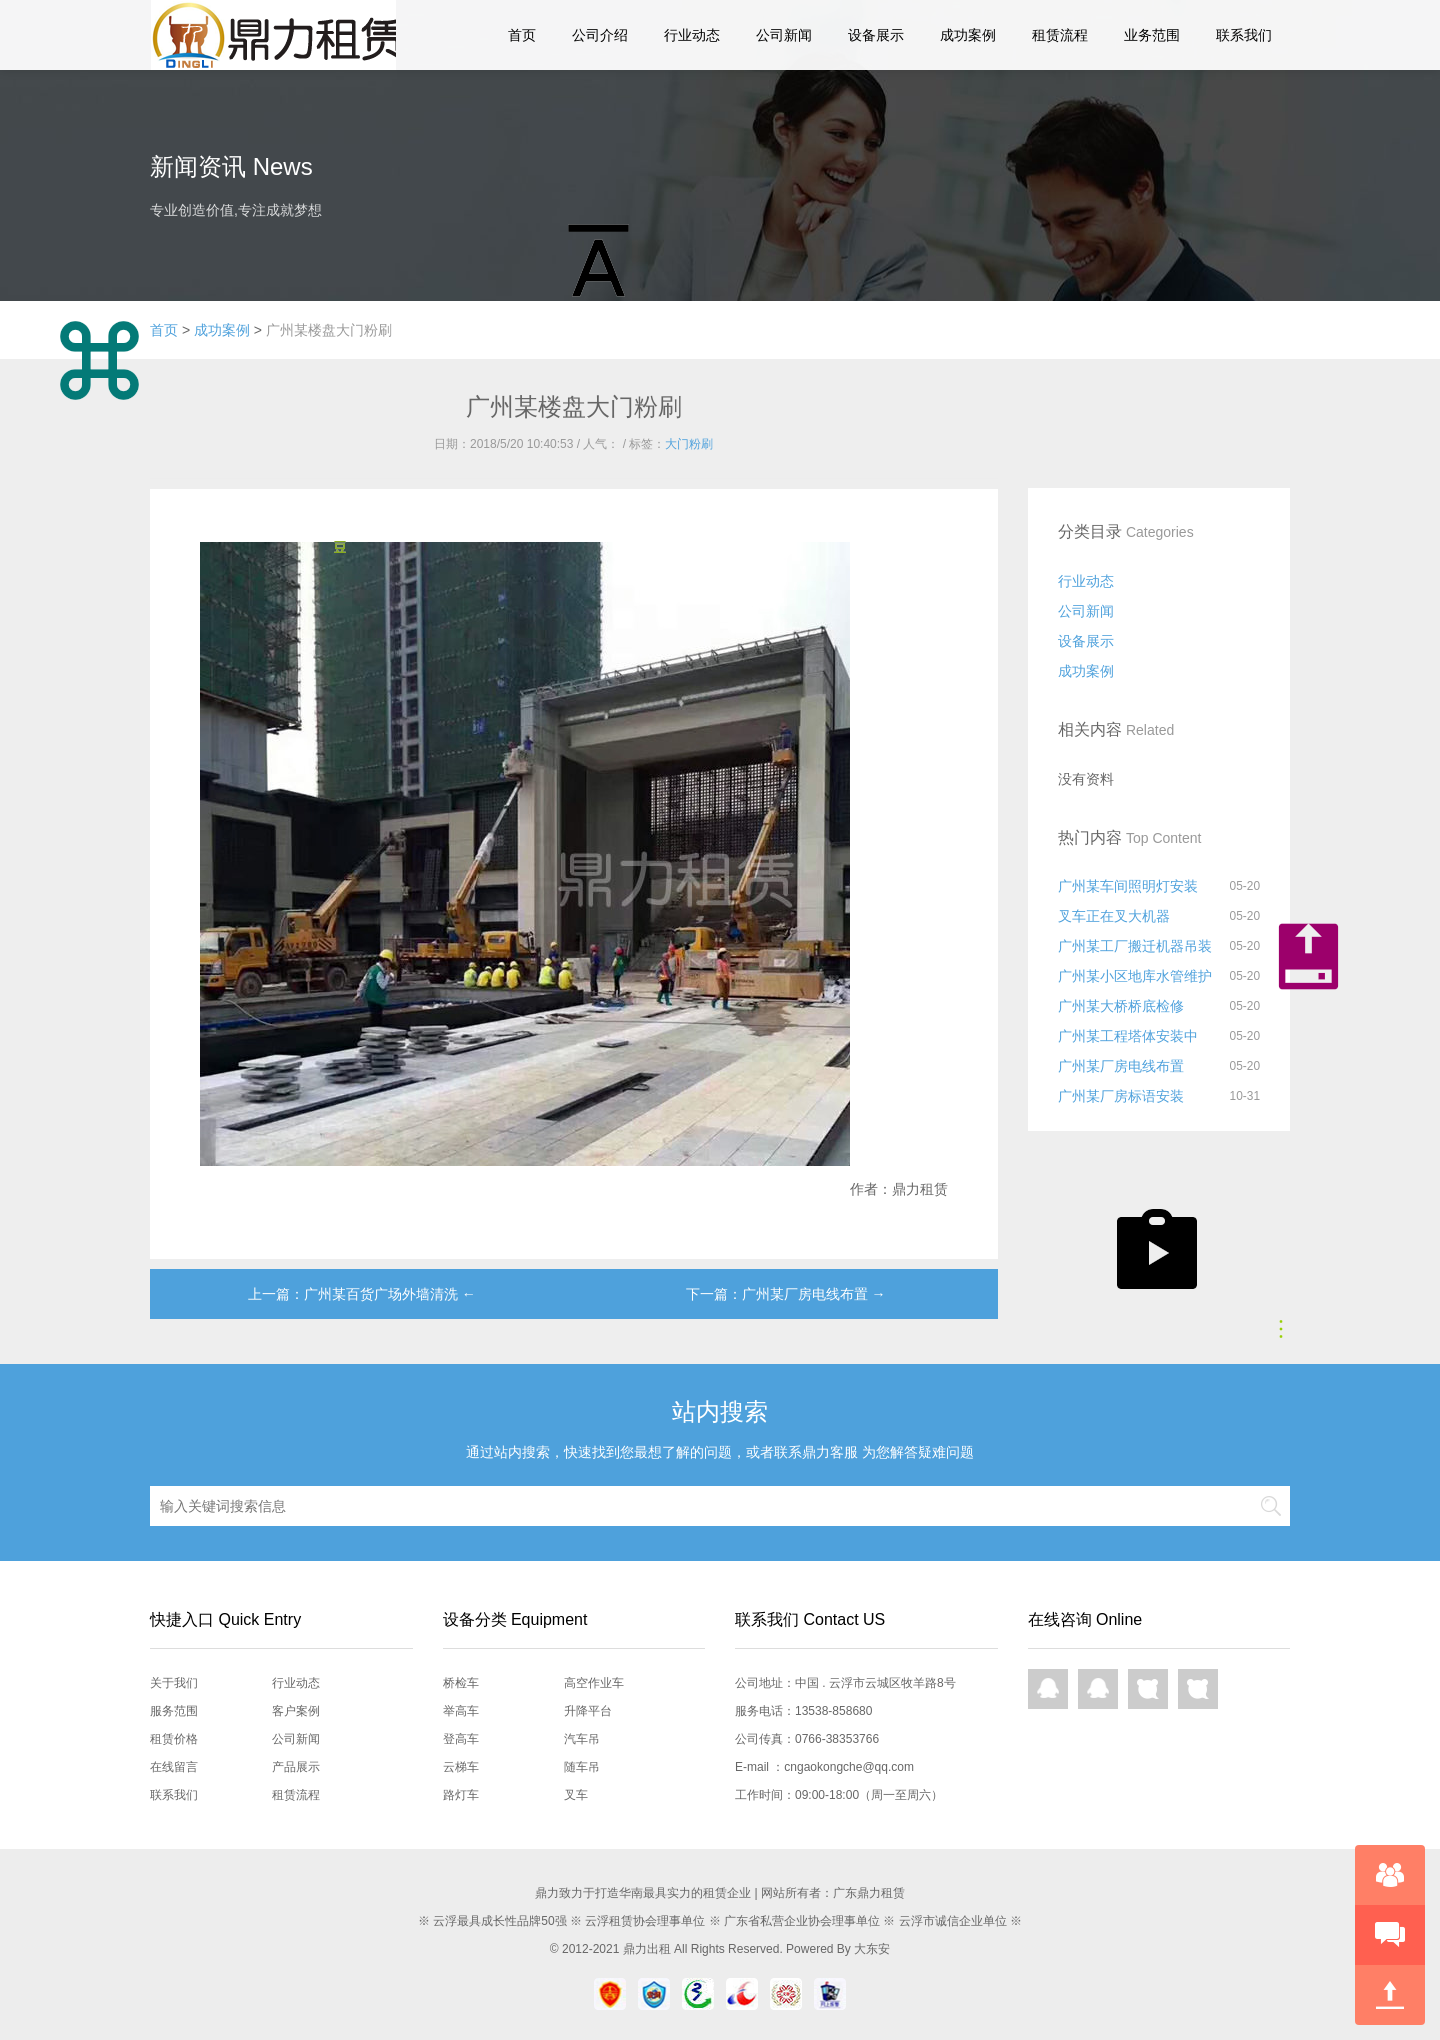  Describe the element at coordinates (598, 258) in the screenshot. I see `apply overline formatting to selected text` at that location.